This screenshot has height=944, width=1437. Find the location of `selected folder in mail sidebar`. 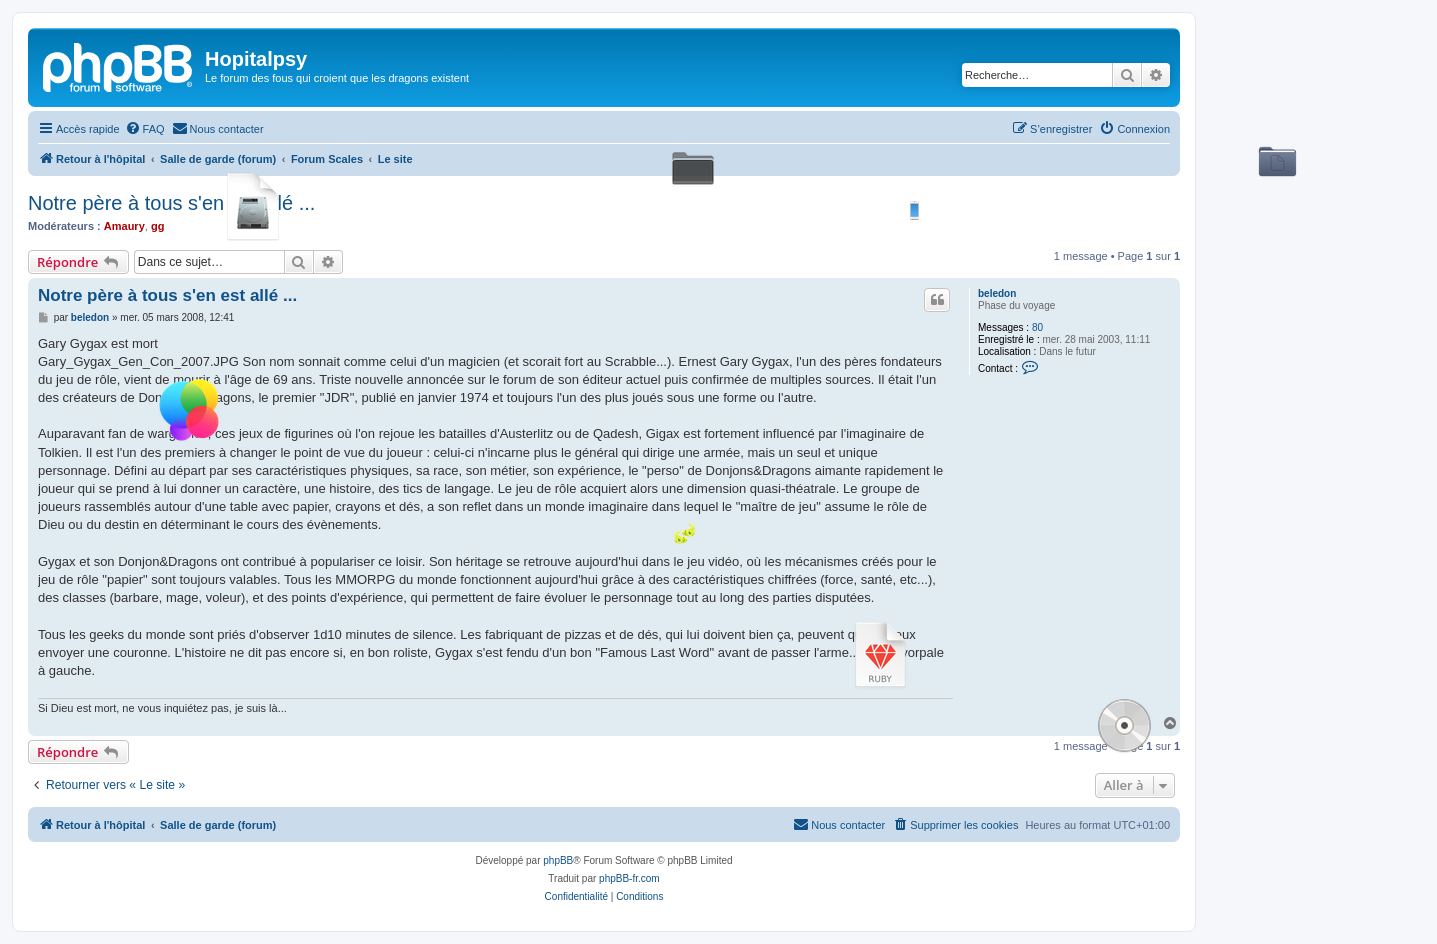

selected folder in mail sidebar is located at coordinates (693, 168).